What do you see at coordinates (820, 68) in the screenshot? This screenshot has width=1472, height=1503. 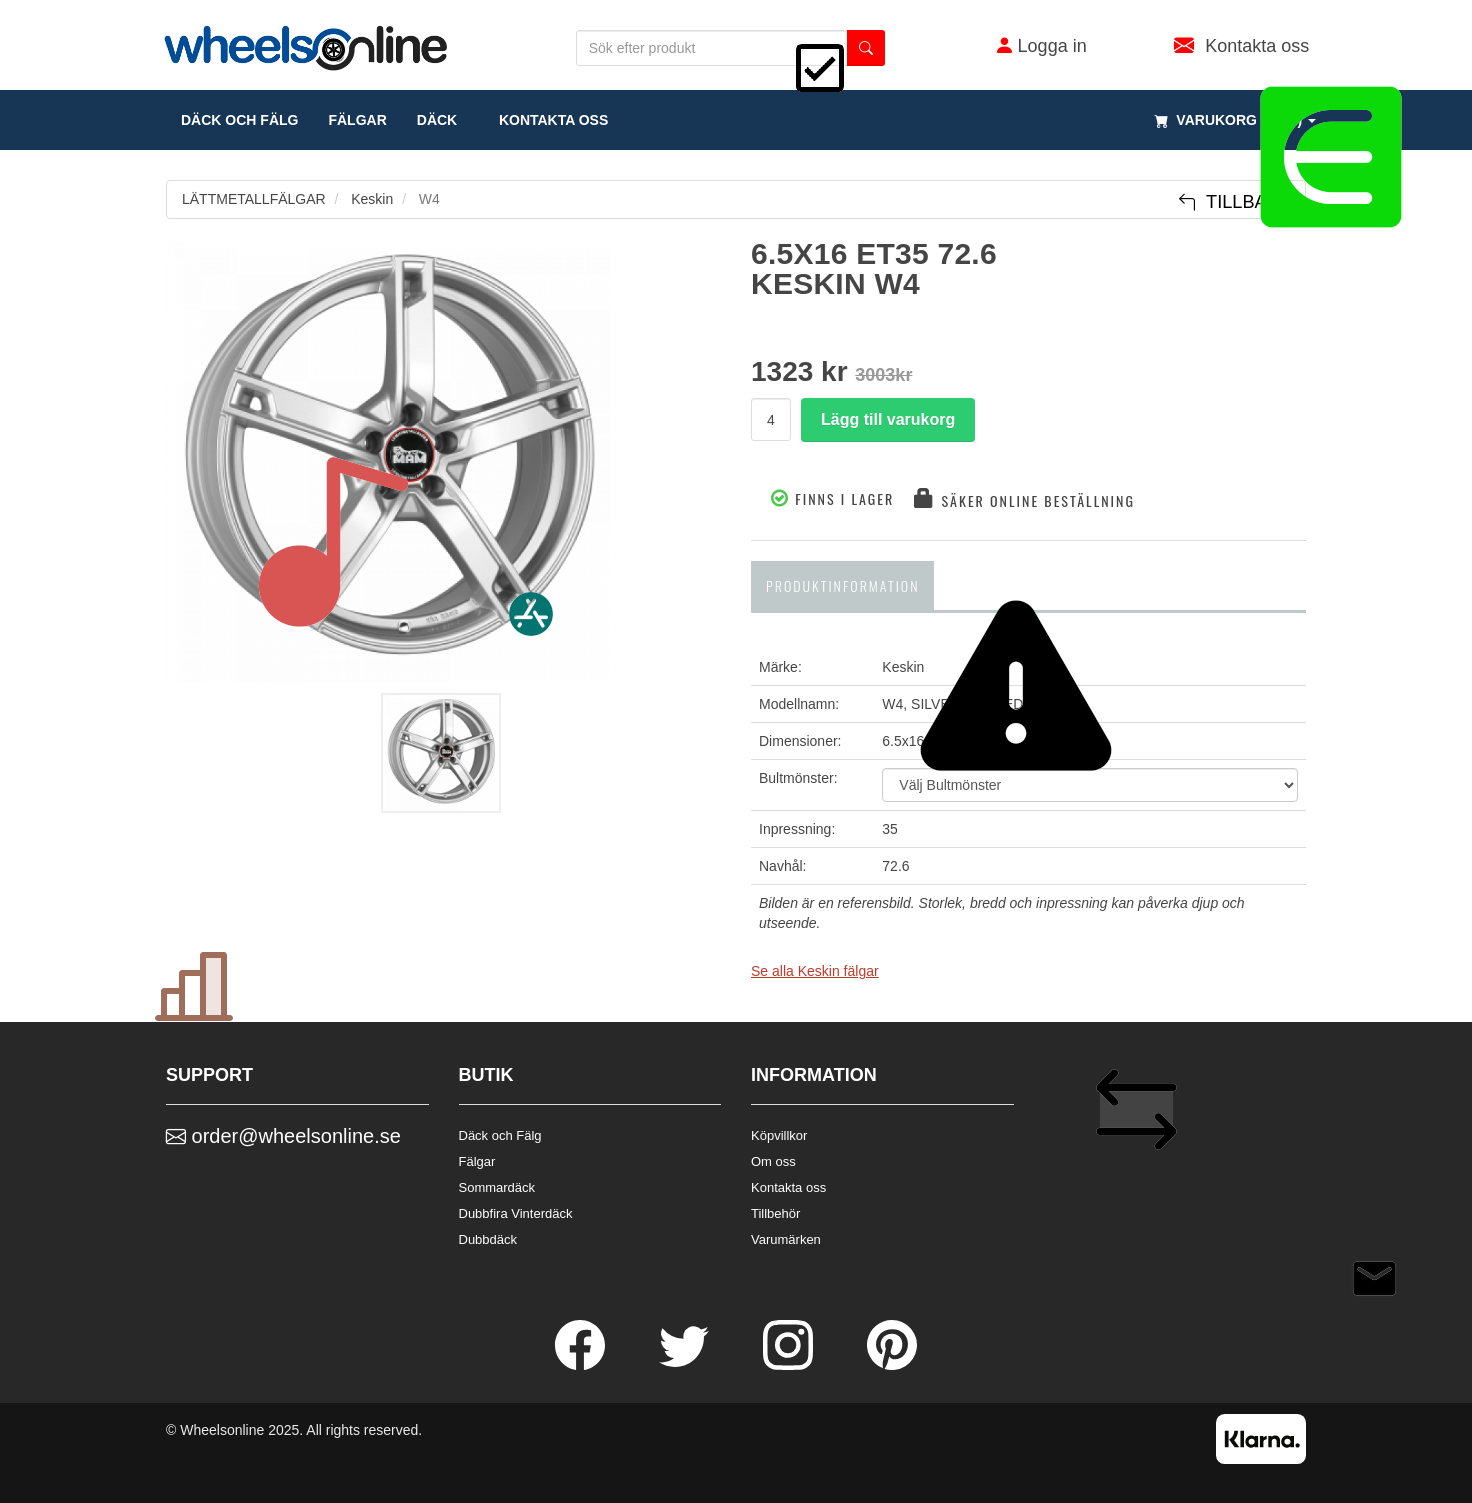 I see `select or confirm an option` at bounding box center [820, 68].